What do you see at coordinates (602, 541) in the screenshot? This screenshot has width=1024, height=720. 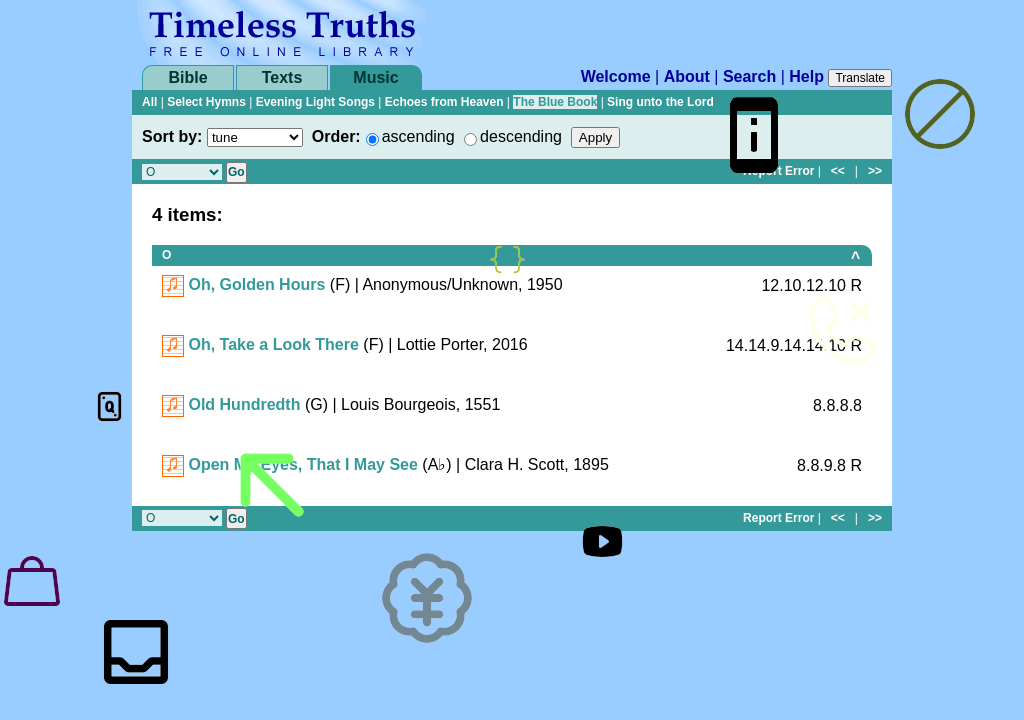 I see `open YouTube app` at bounding box center [602, 541].